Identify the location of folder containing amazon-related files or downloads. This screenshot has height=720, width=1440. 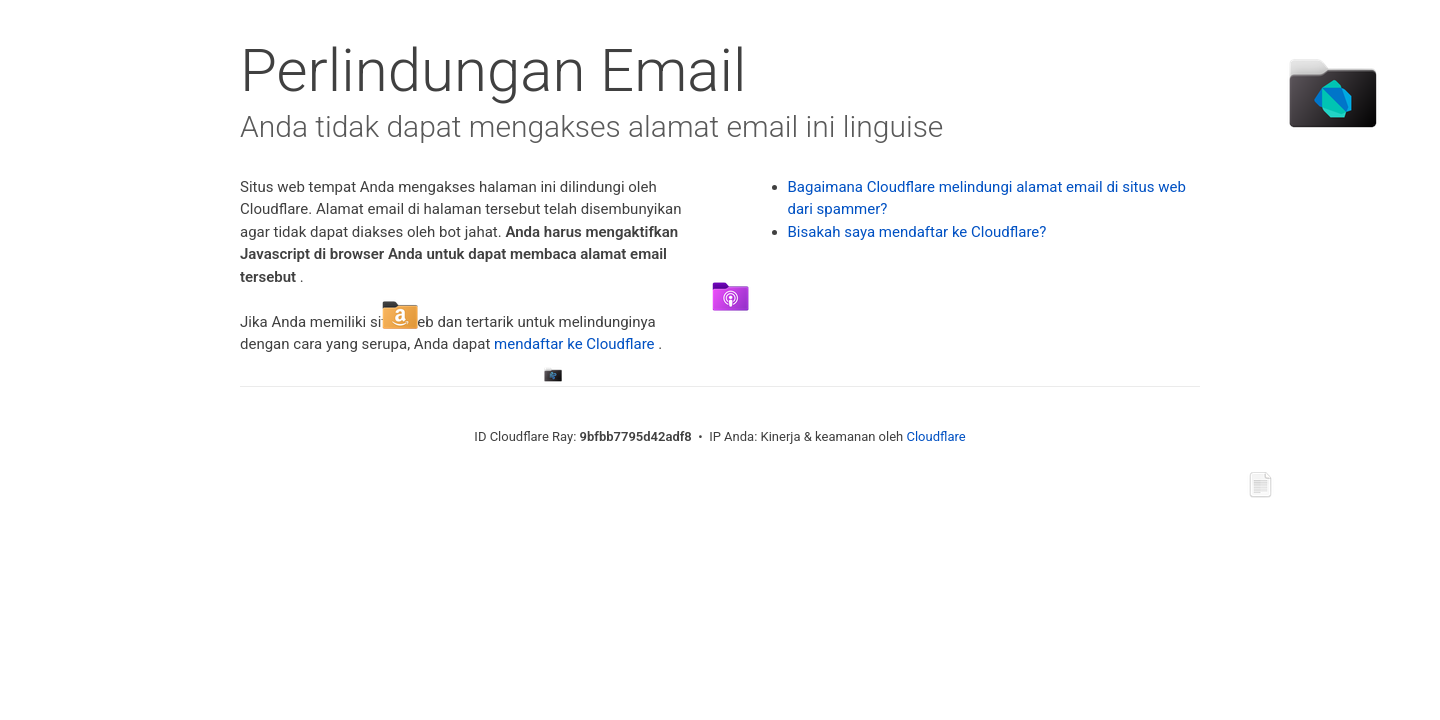
(400, 316).